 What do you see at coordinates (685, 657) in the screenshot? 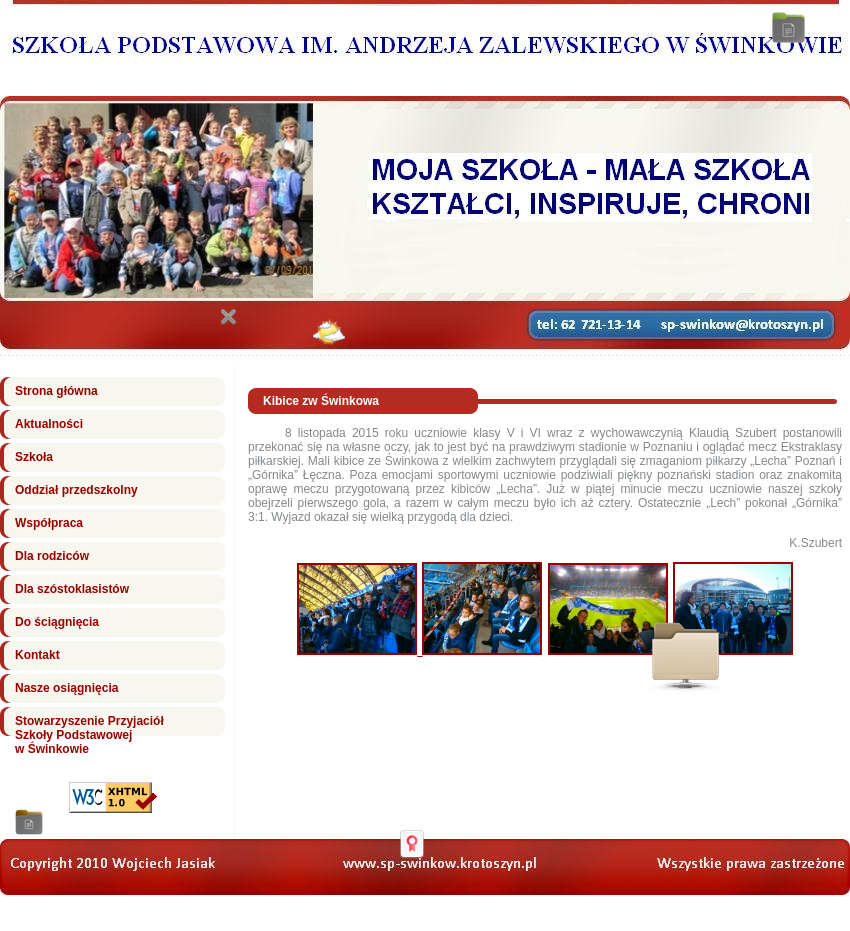
I see `access files stored on a remote server` at bounding box center [685, 657].